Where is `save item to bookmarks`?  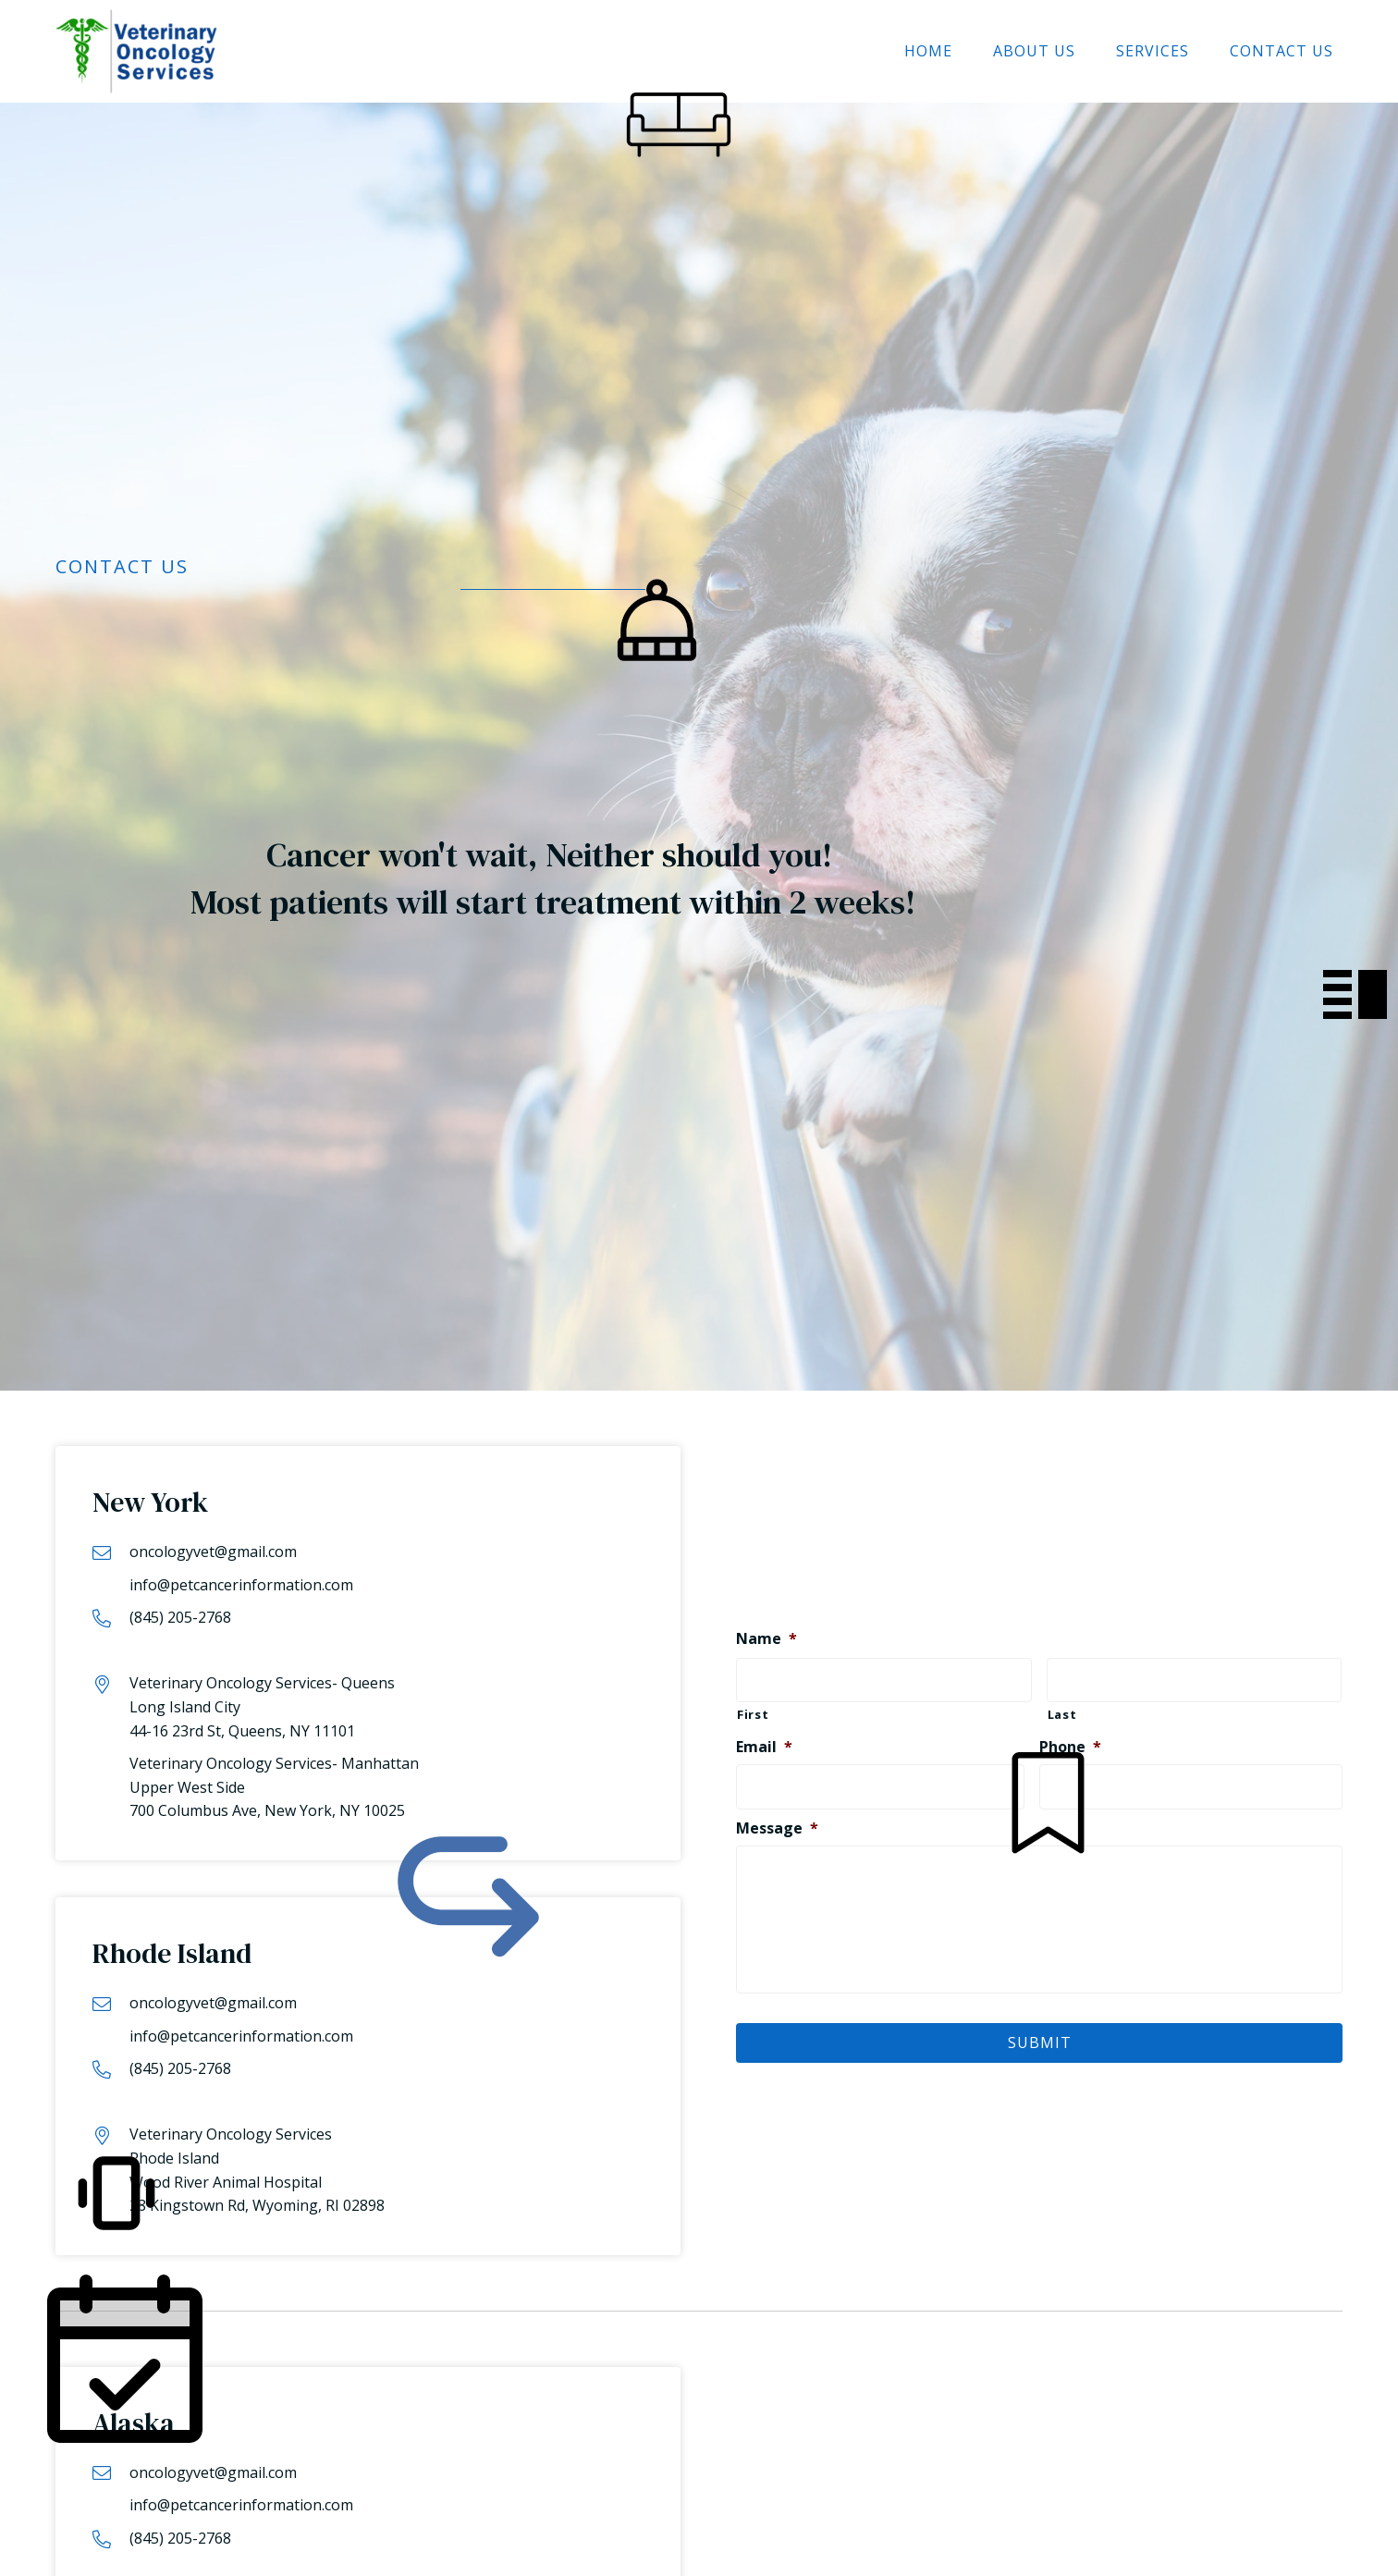
save item to bookmarks is located at coordinates (1048, 1800).